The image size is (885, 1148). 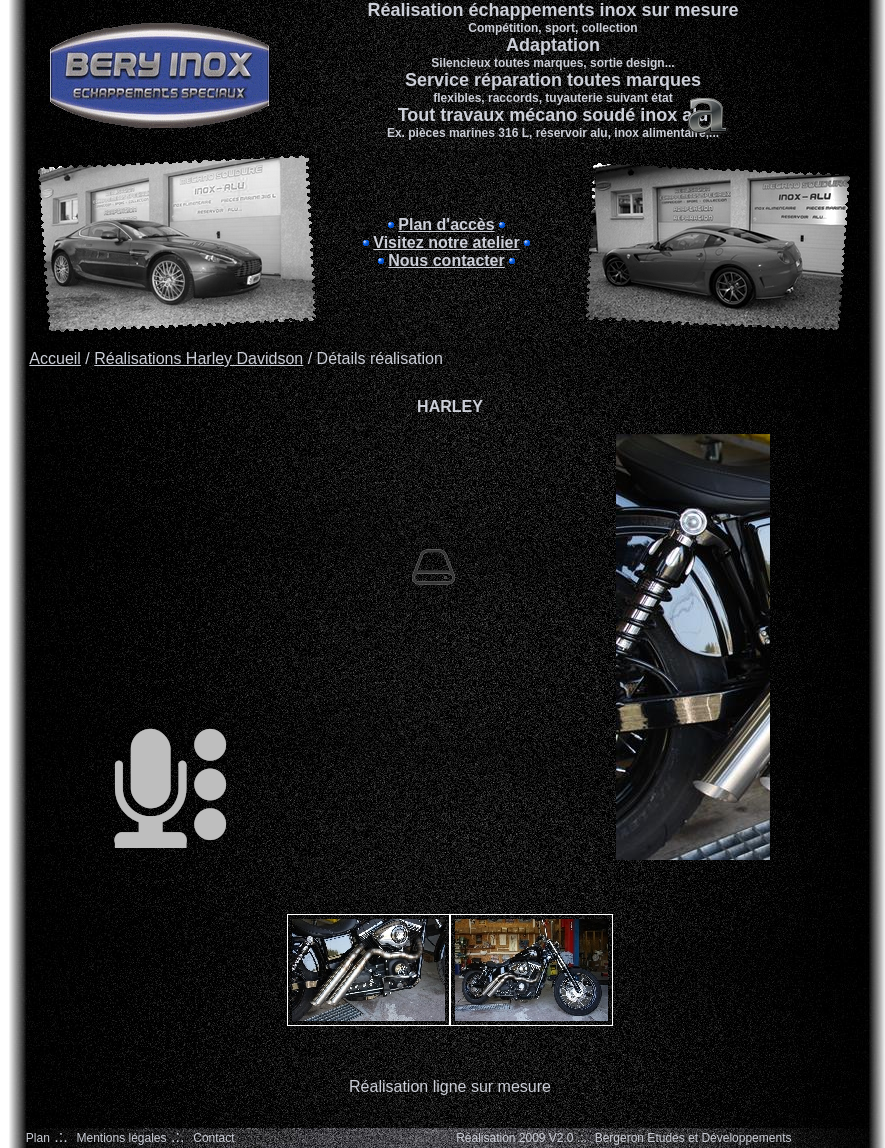 What do you see at coordinates (707, 116) in the screenshot?
I see `apply bold formatting to selected text` at bounding box center [707, 116].